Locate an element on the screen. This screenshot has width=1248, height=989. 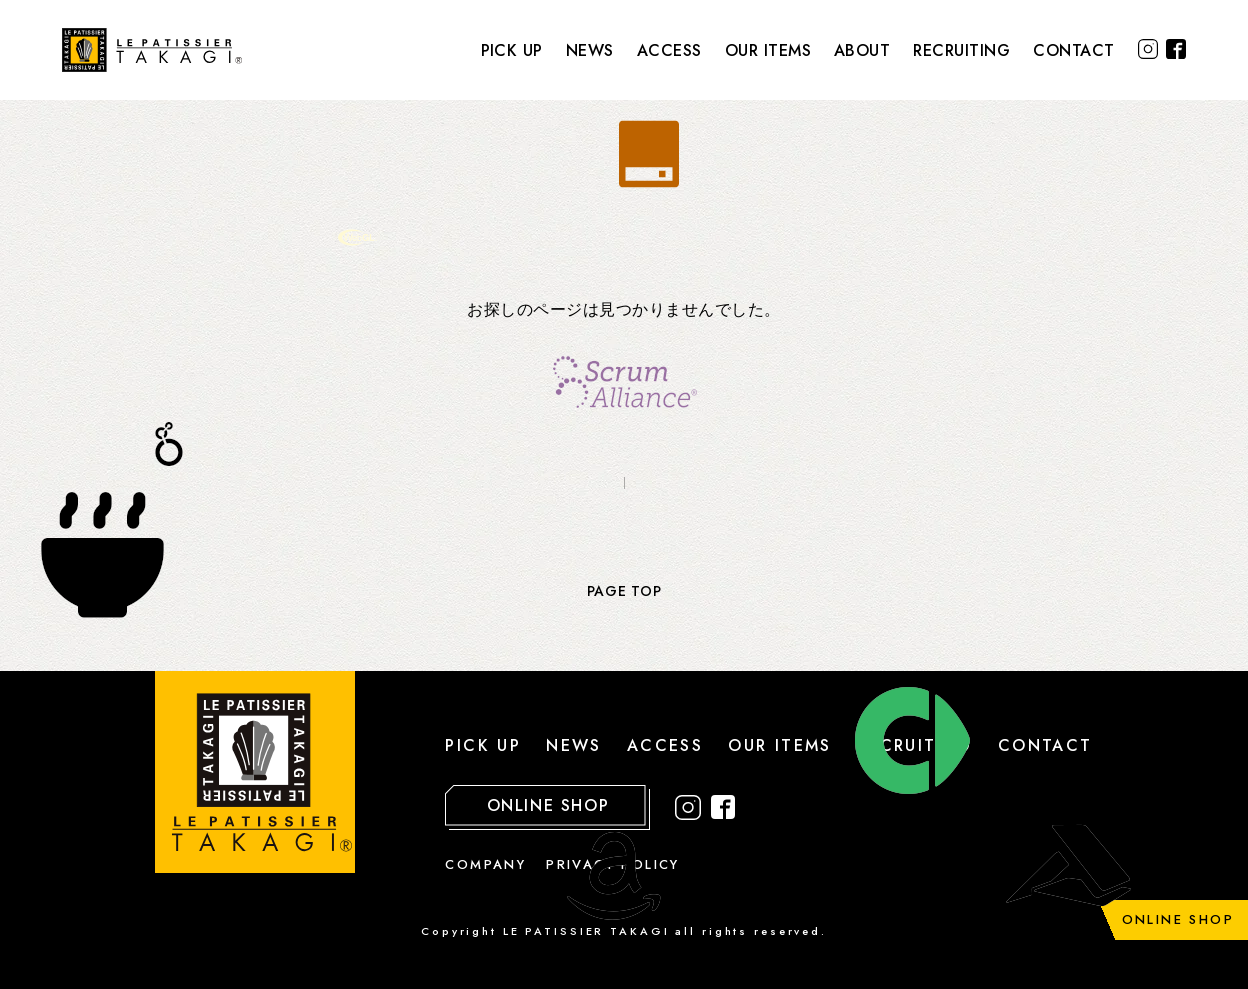
access storage or hard drive settings is located at coordinates (649, 154).